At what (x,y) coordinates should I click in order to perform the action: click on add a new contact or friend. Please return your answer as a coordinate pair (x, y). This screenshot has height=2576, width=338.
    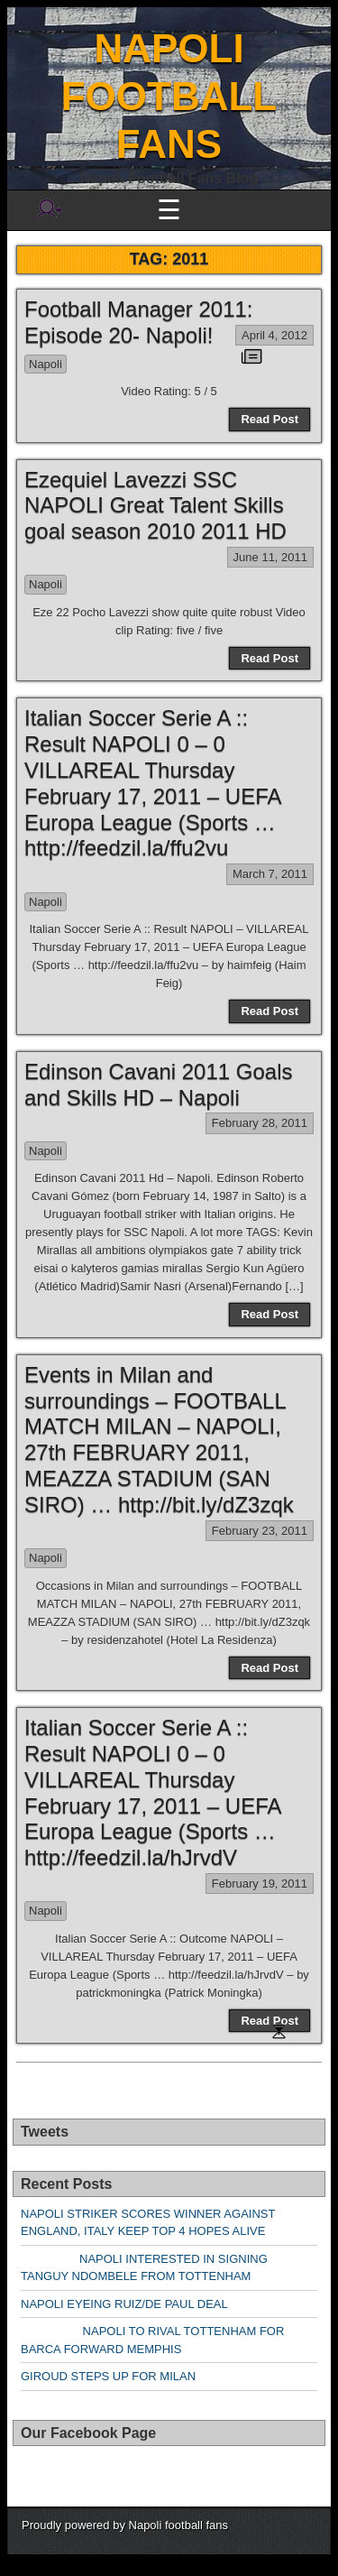
    Looking at the image, I should click on (49, 209).